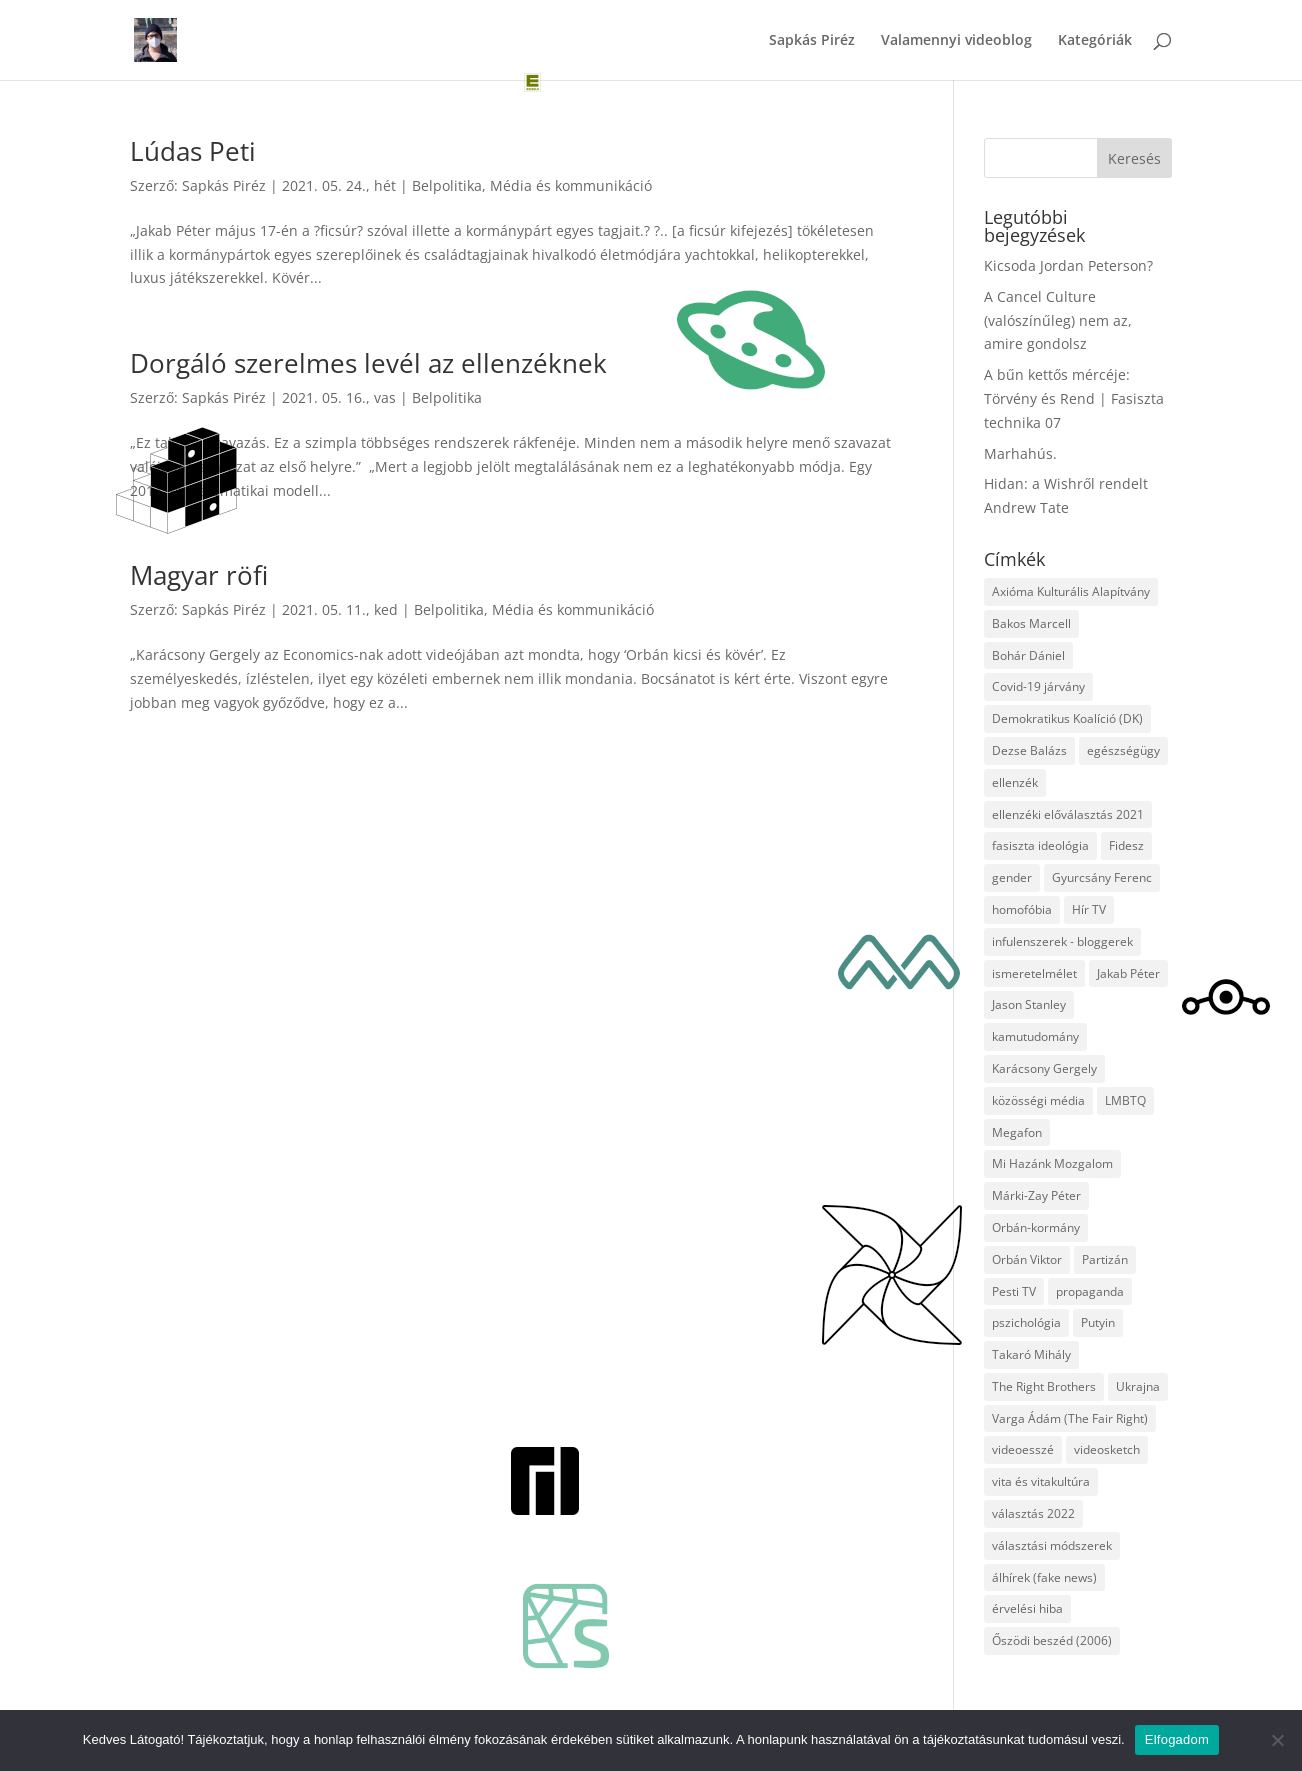 The image size is (1302, 1771). What do you see at coordinates (176, 480) in the screenshot?
I see `visit the Python Package Index (PyPI) website` at bounding box center [176, 480].